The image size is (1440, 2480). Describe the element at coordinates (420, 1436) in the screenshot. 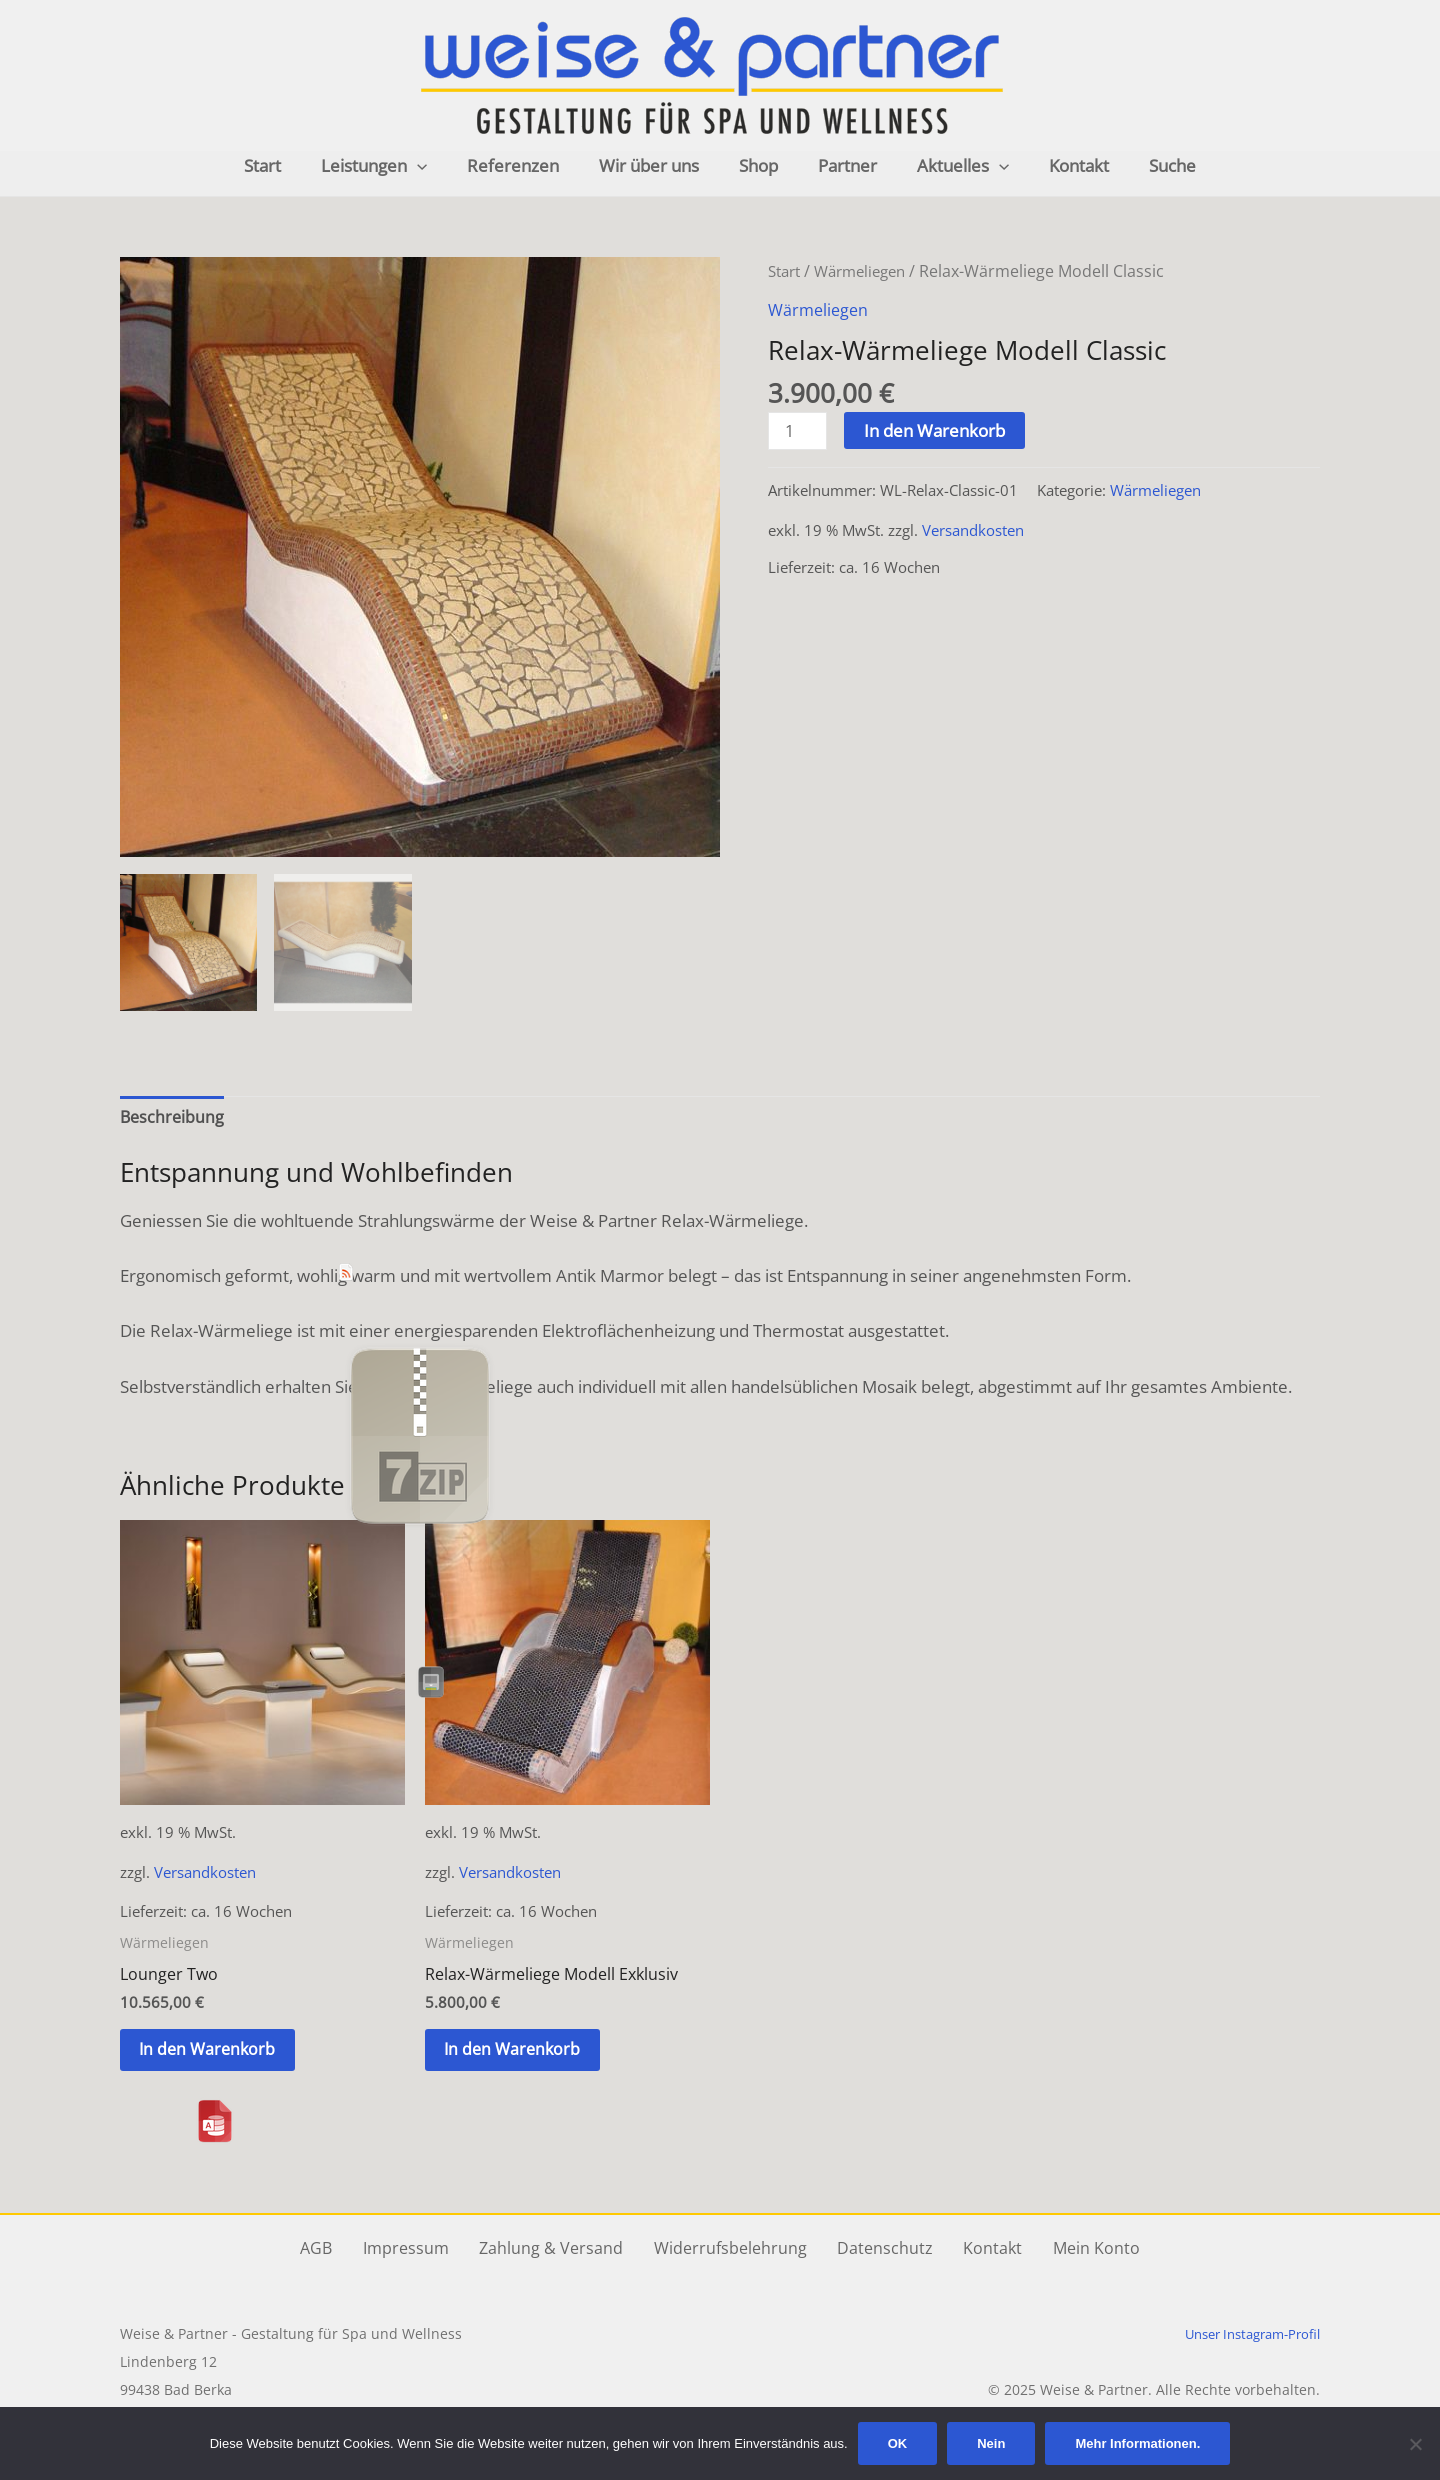

I see `a 7-zip compressed archive file` at that location.